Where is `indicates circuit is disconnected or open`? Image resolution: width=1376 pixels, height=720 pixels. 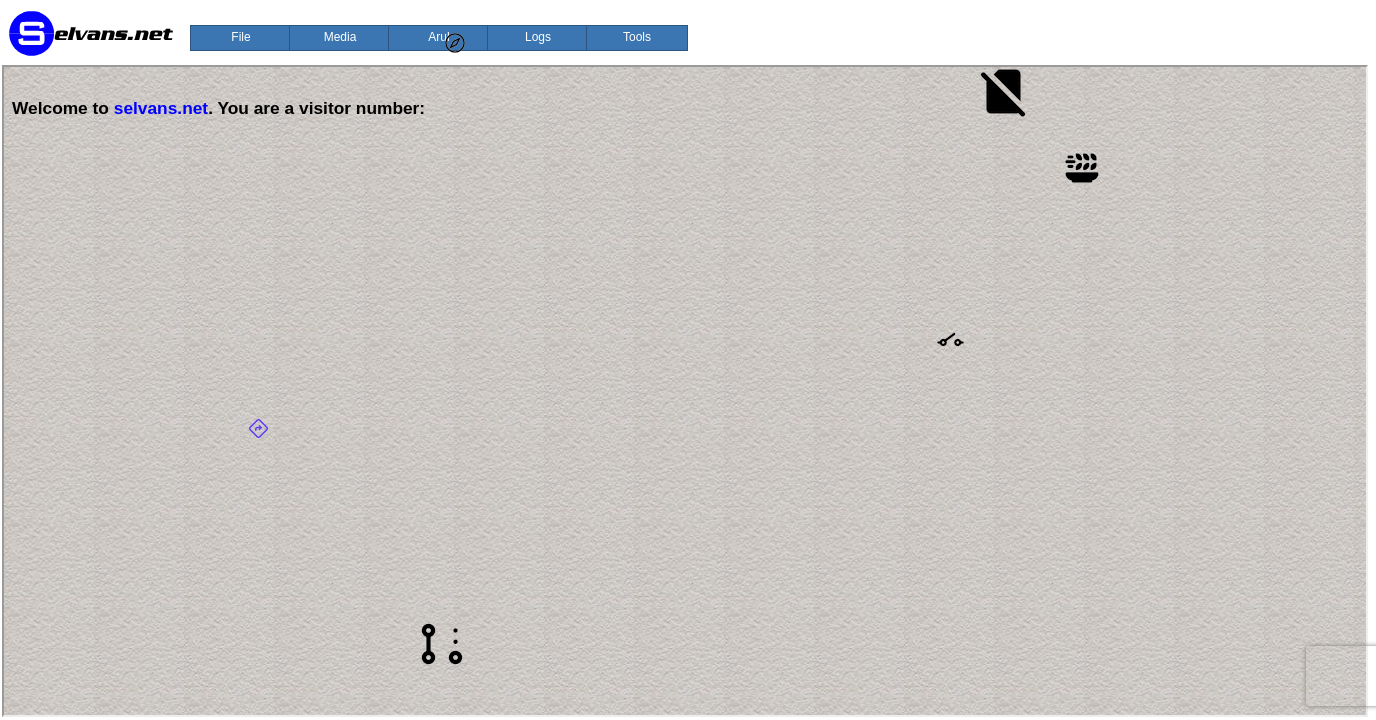 indicates circuit is disconnected or open is located at coordinates (950, 342).